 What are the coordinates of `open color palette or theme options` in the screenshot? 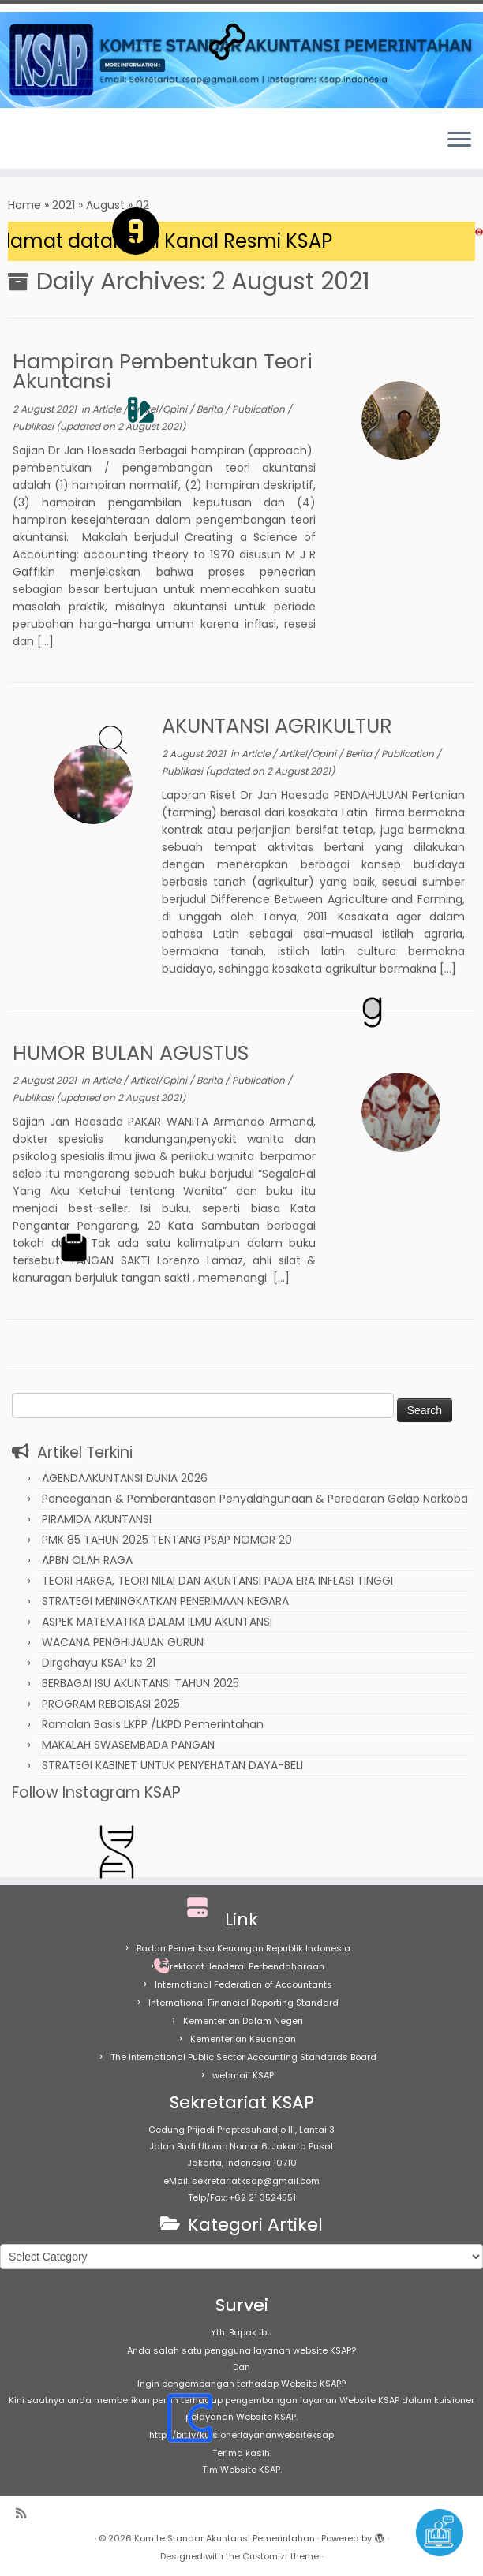 It's located at (140, 409).